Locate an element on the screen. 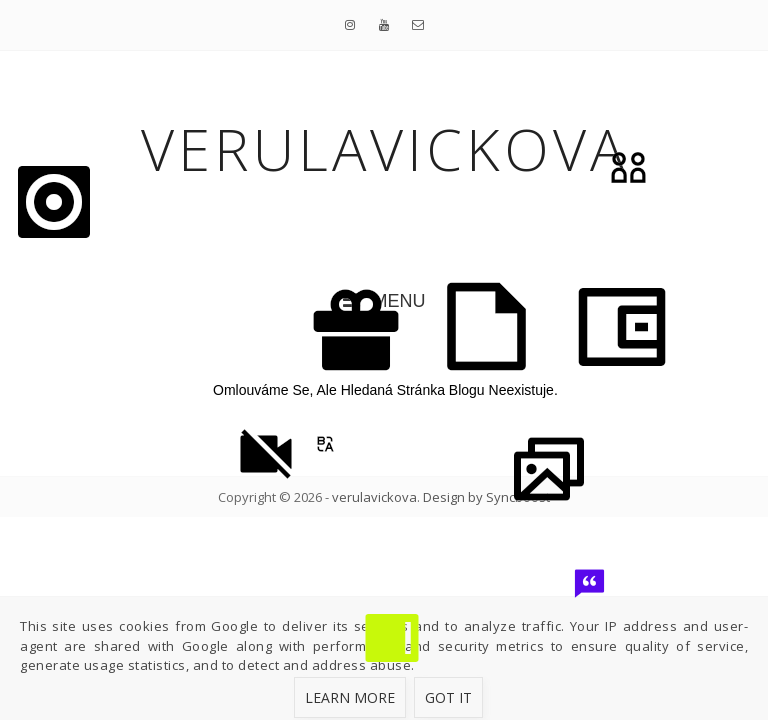 This screenshot has height=720, width=768. adjust speaker or audio output settings is located at coordinates (54, 202).